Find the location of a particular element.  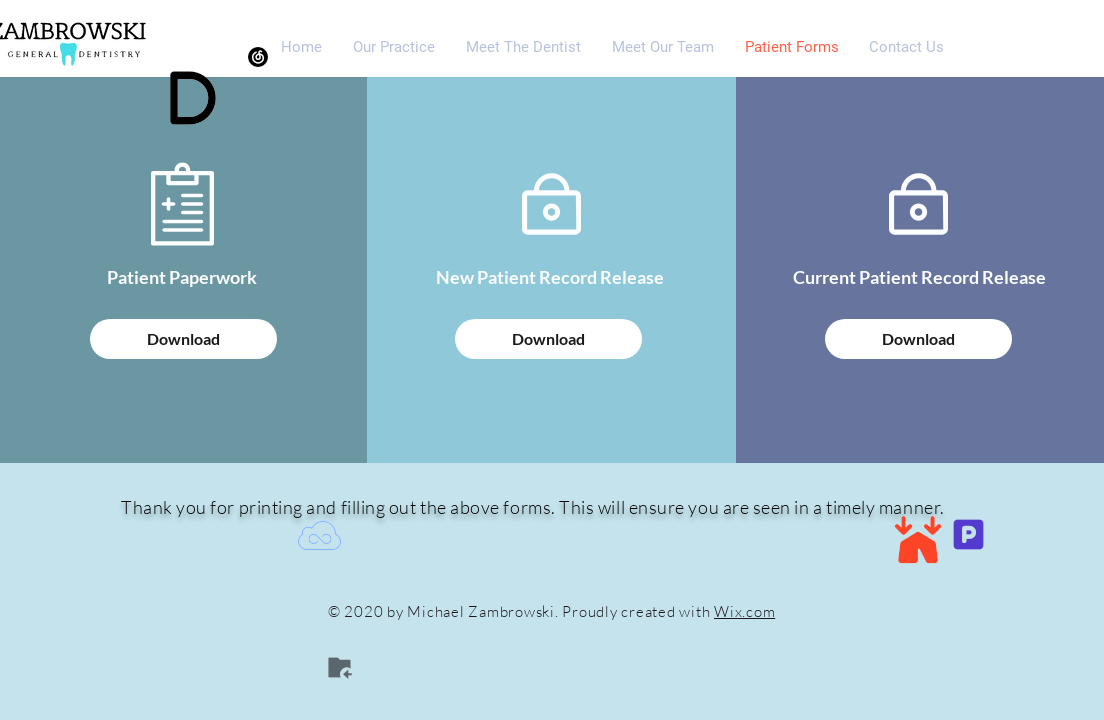

represents the letter D in text or keyboard input is located at coordinates (193, 98).